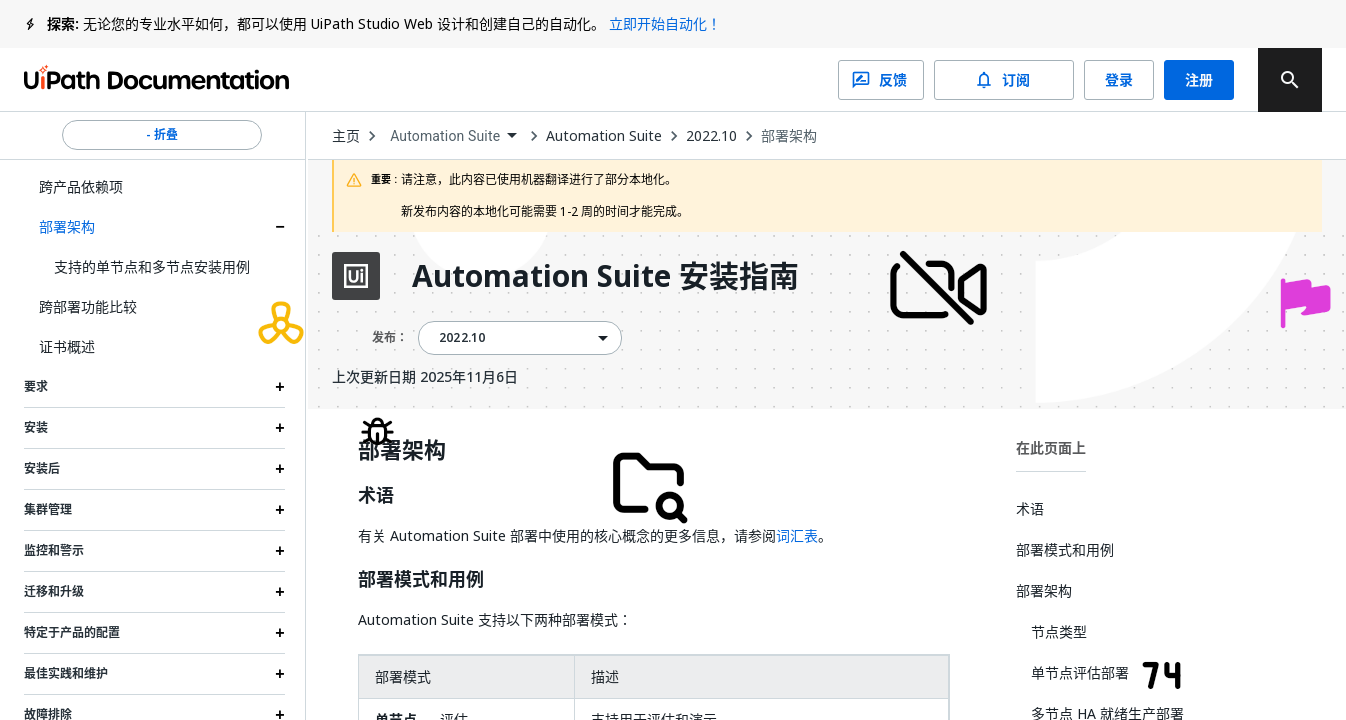 The image size is (1346, 720). I want to click on turn off camera or disable video, so click(938, 289).